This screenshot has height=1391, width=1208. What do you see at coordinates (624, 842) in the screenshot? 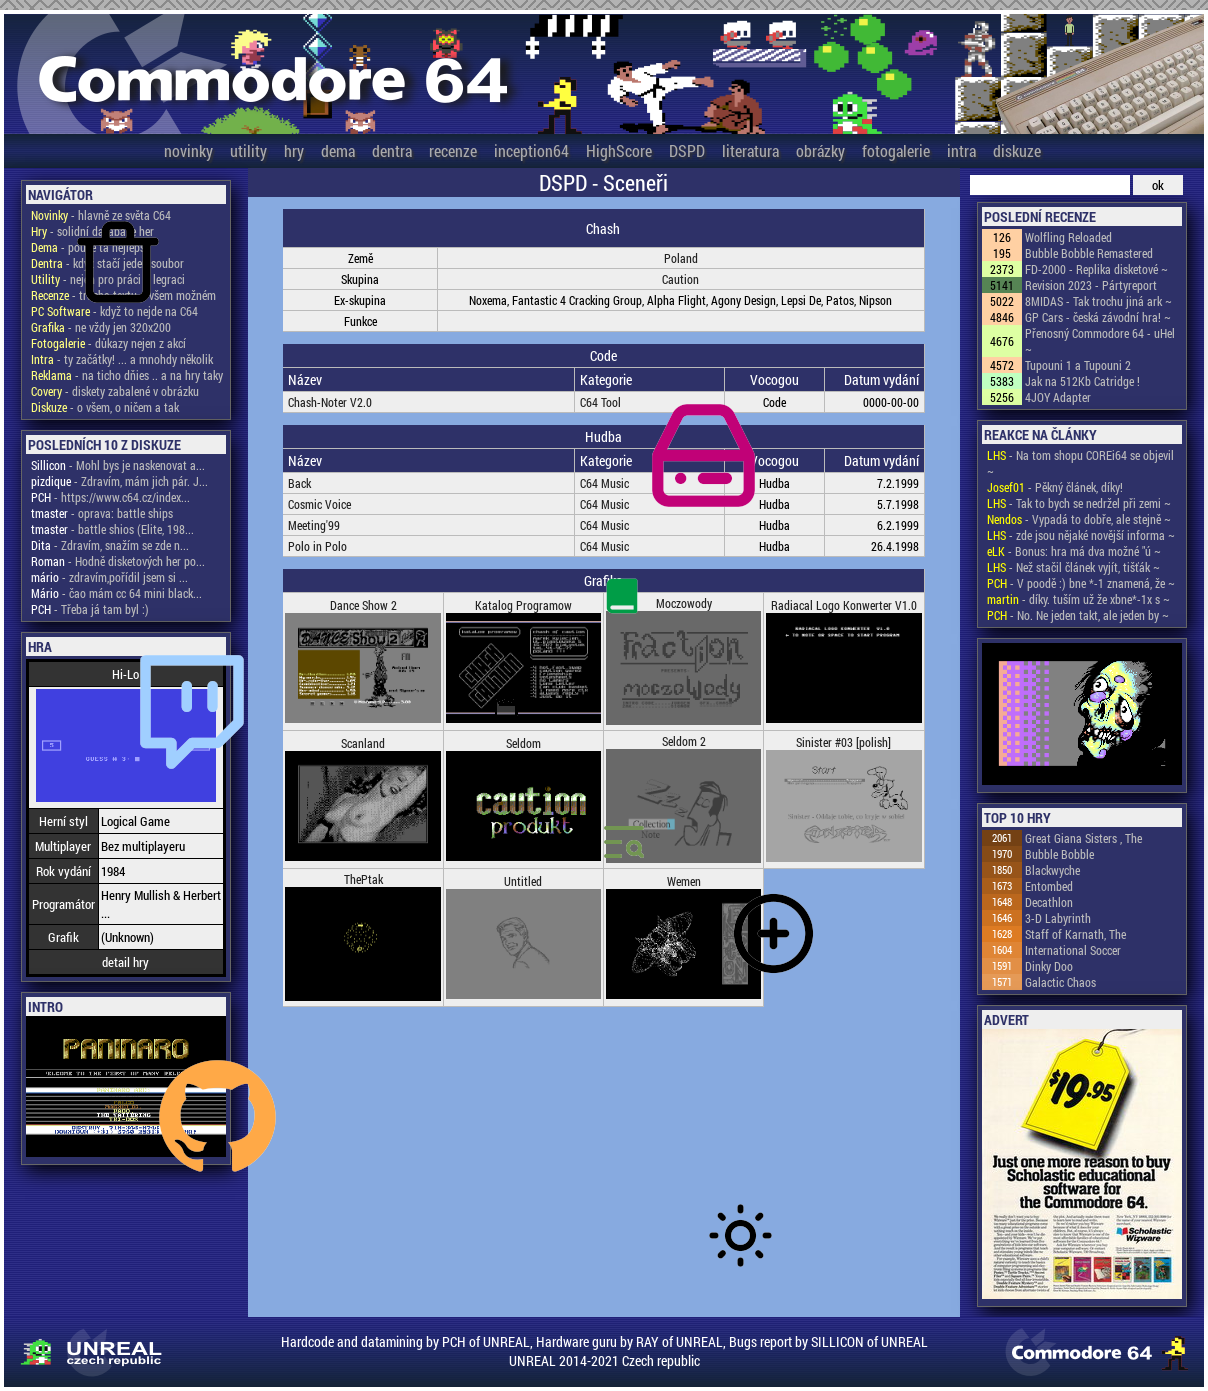
I see `search within text or document content` at bounding box center [624, 842].